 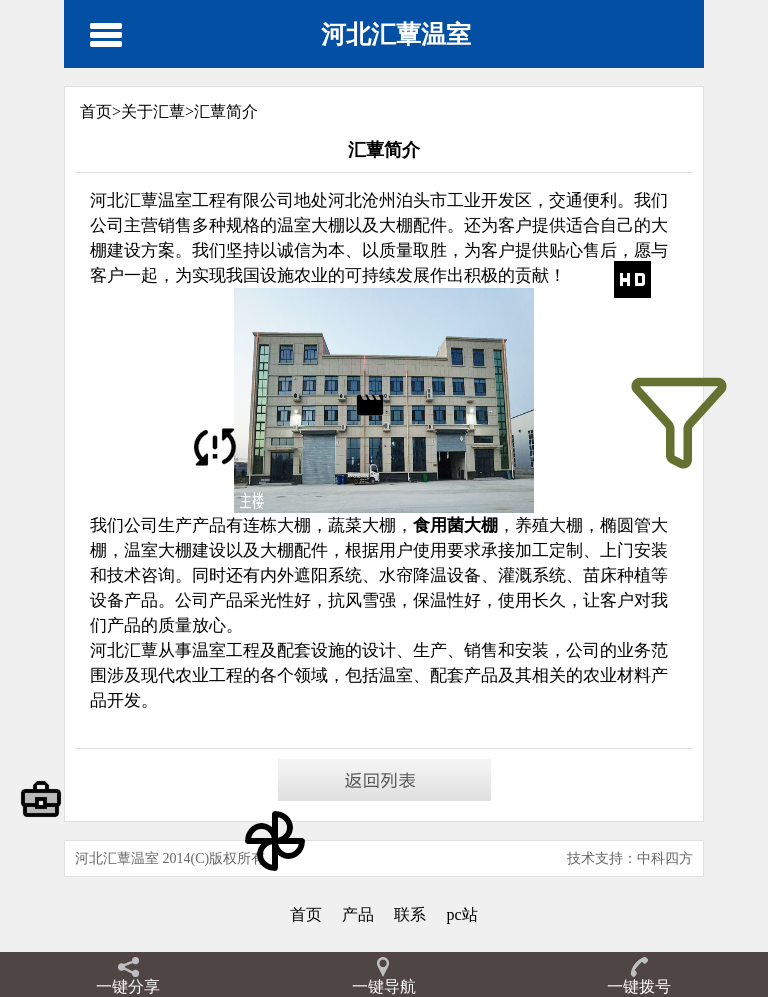 What do you see at coordinates (275, 841) in the screenshot?
I see `access renewable energy settings` at bounding box center [275, 841].